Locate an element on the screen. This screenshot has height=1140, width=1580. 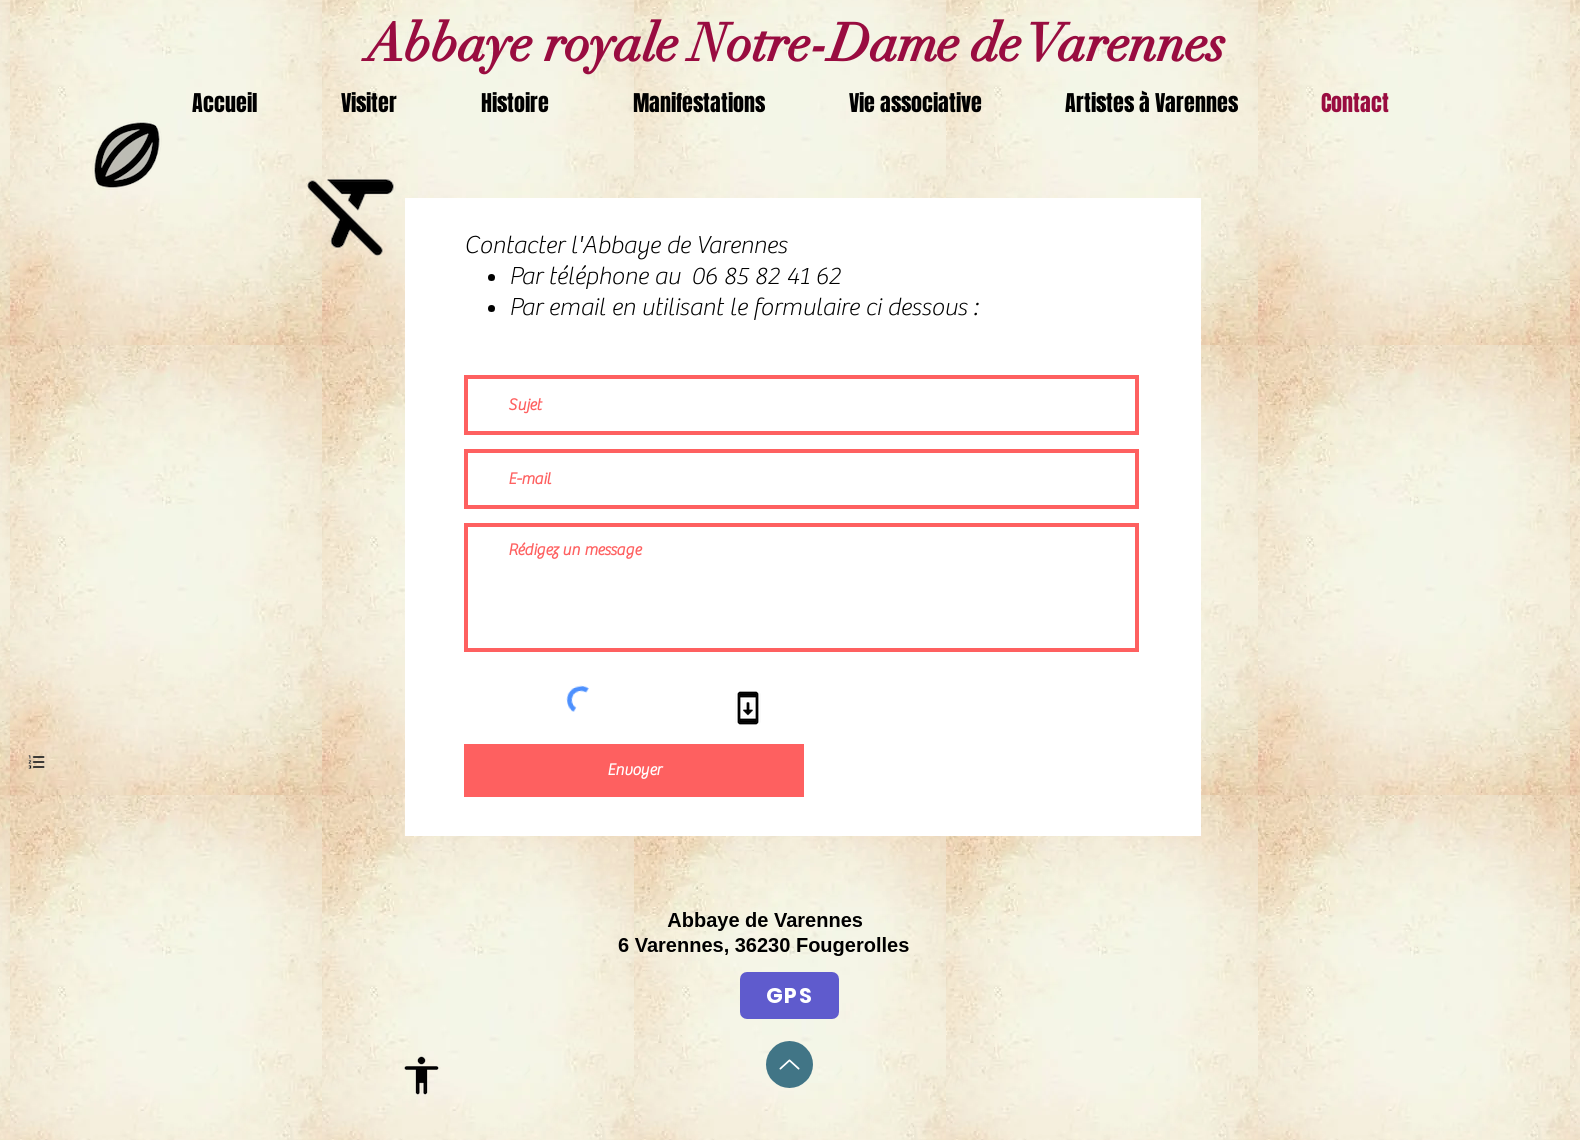
access accessibility settings is located at coordinates (421, 1075).